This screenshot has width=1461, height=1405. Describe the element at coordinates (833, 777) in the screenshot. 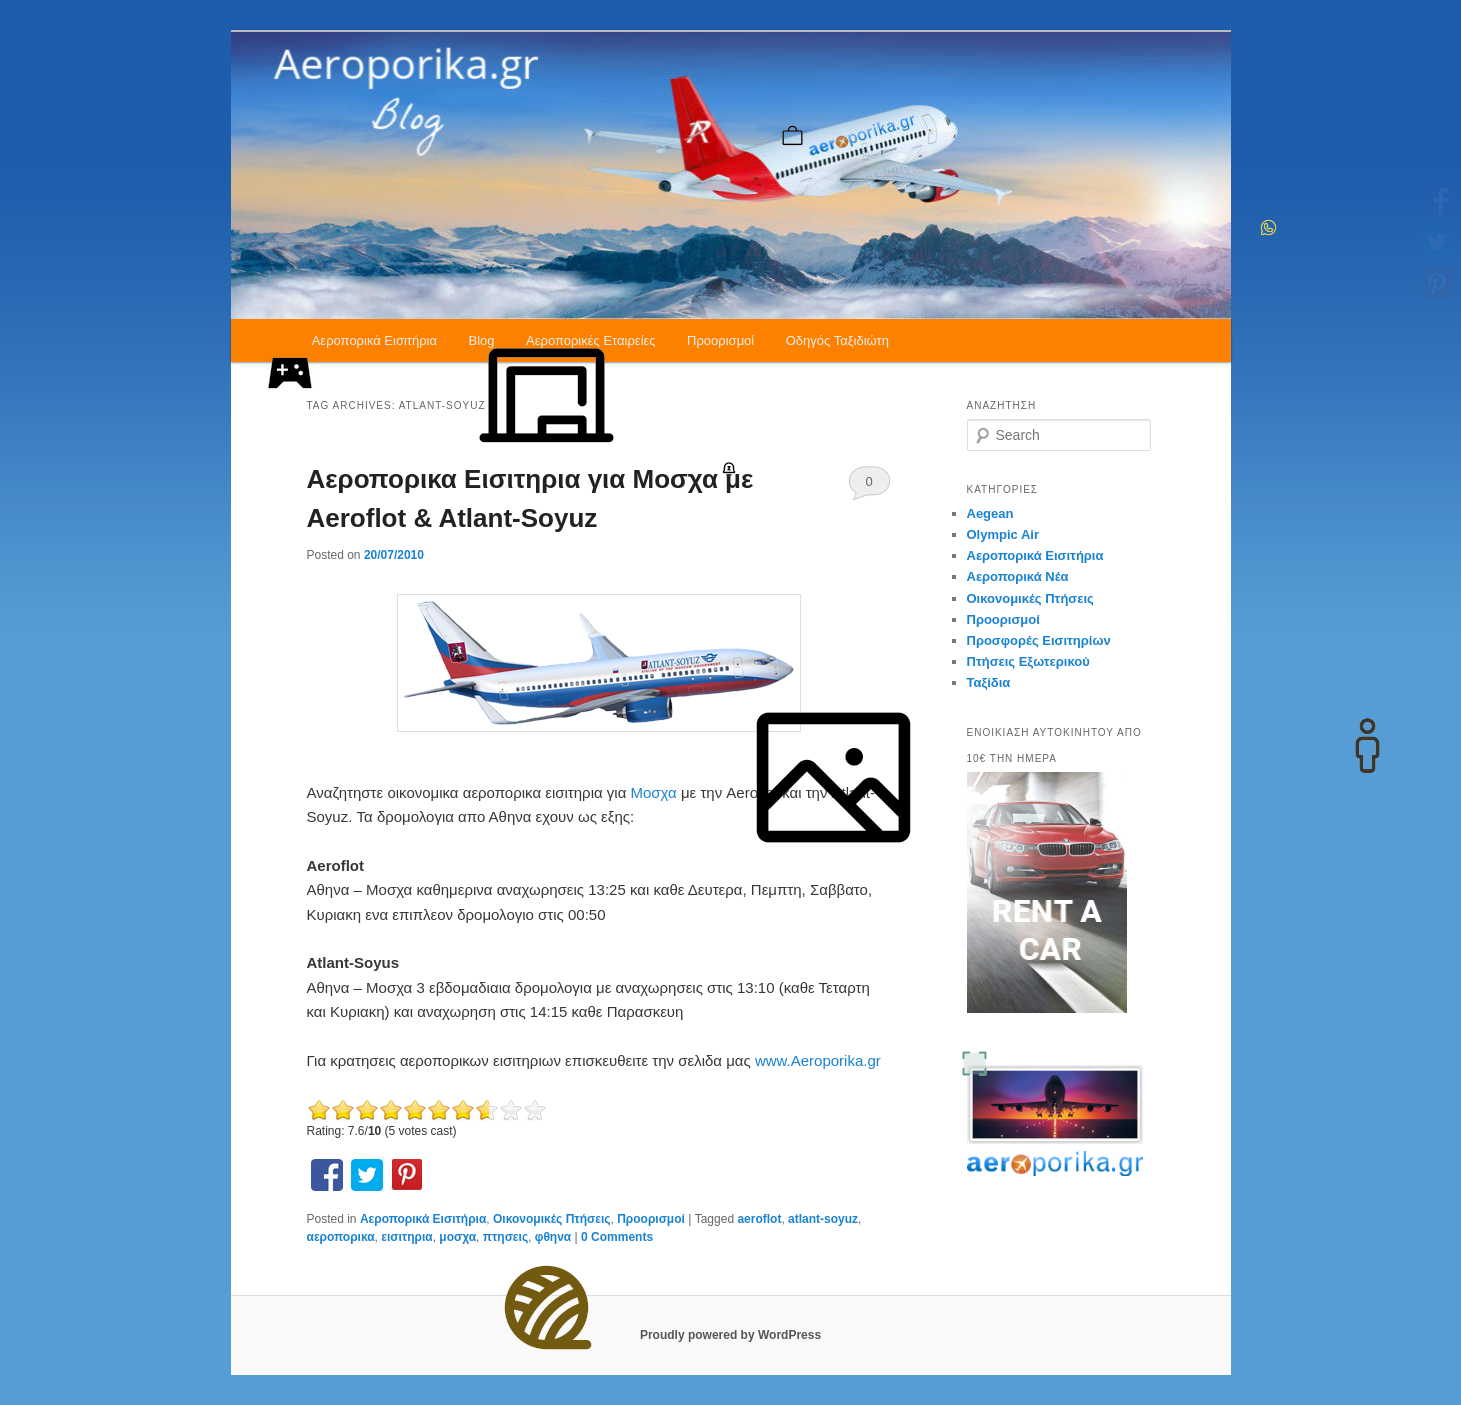

I see `view or open an image file` at that location.